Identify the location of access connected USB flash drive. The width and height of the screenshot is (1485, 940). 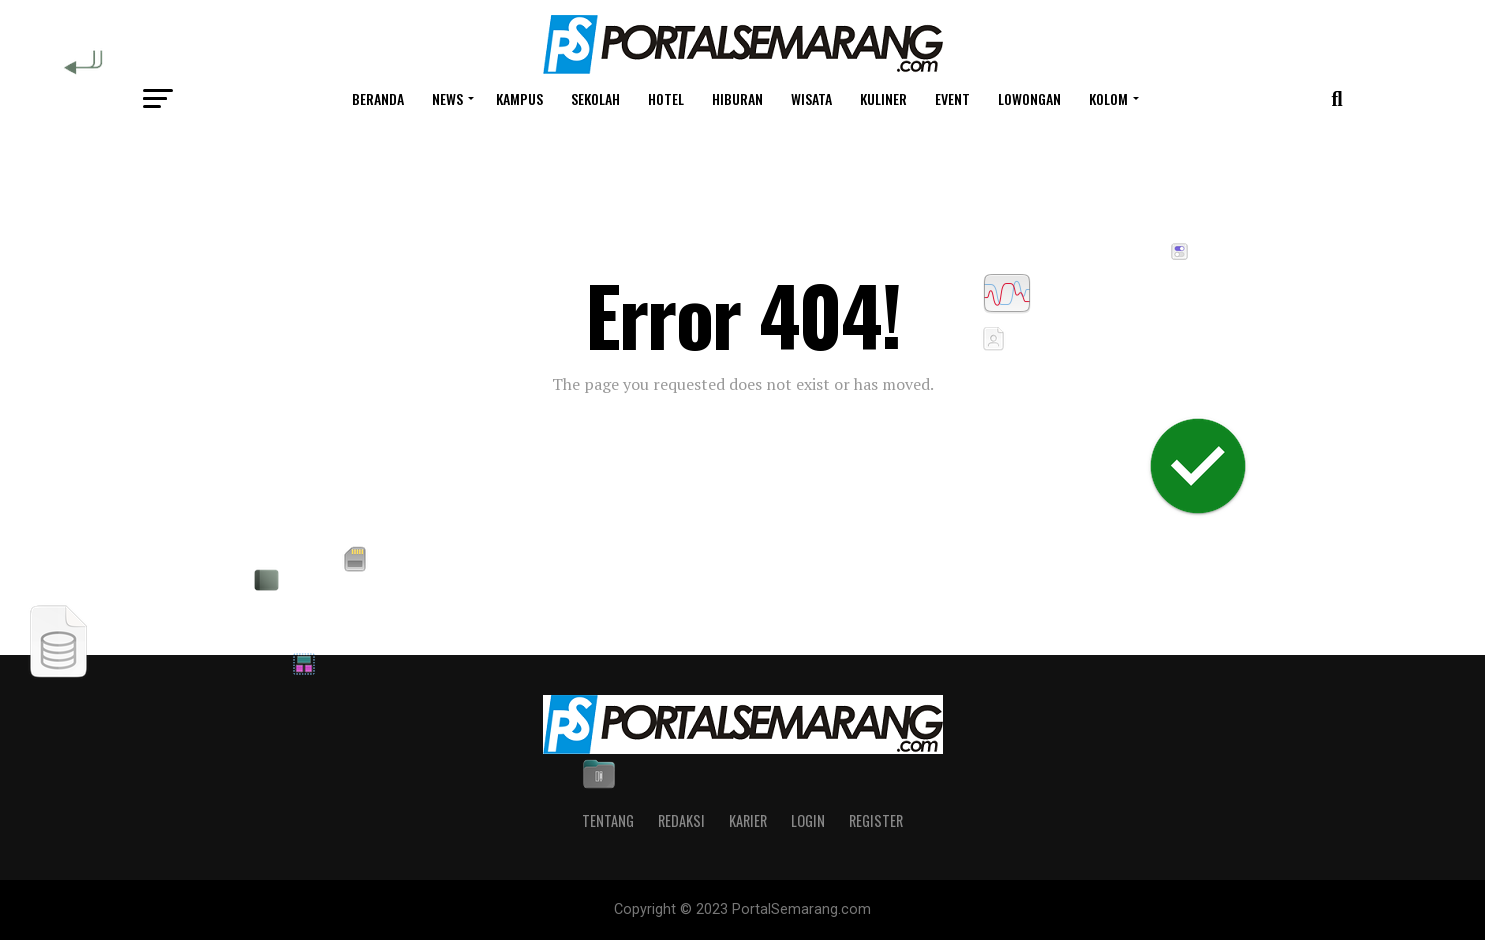
(355, 559).